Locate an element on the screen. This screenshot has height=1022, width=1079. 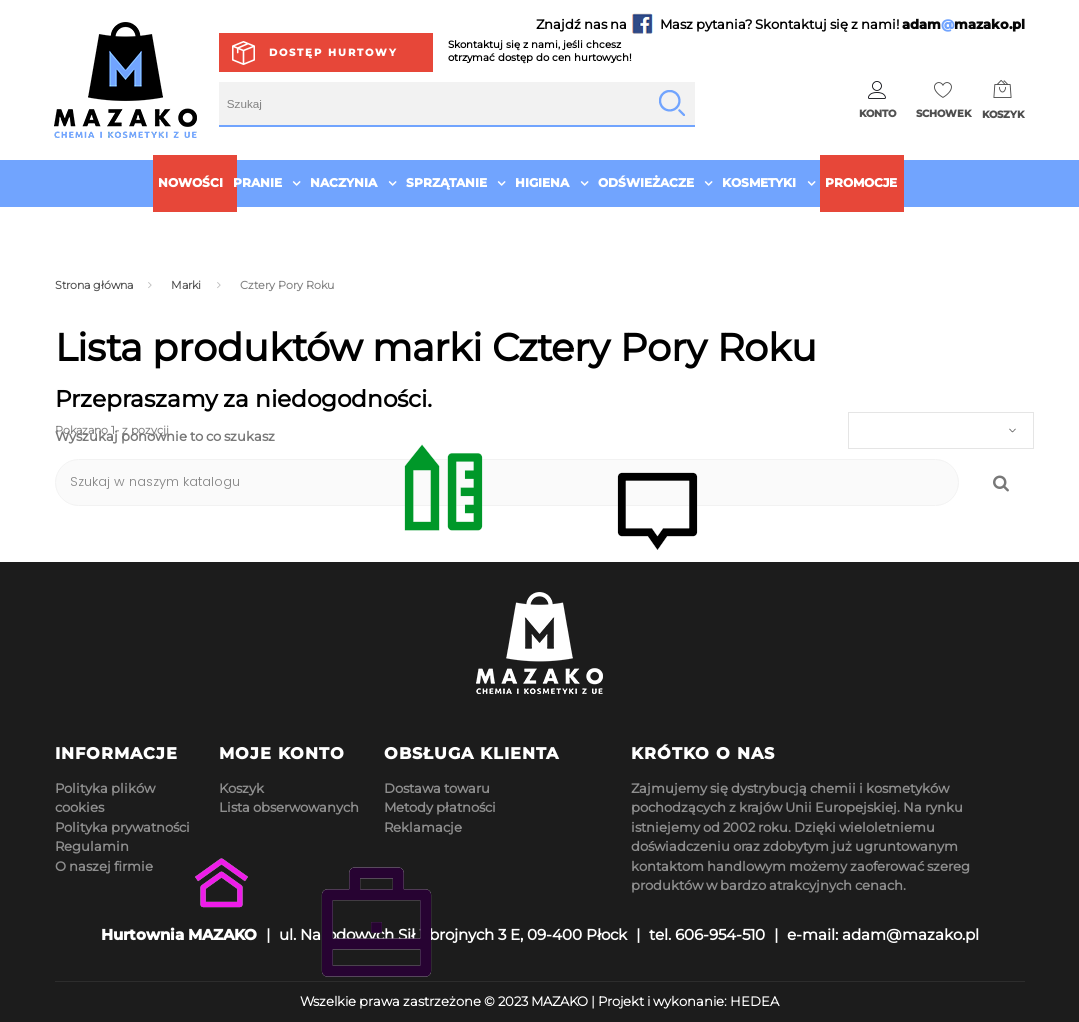
open chat or messaging is located at coordinates (657, 508).